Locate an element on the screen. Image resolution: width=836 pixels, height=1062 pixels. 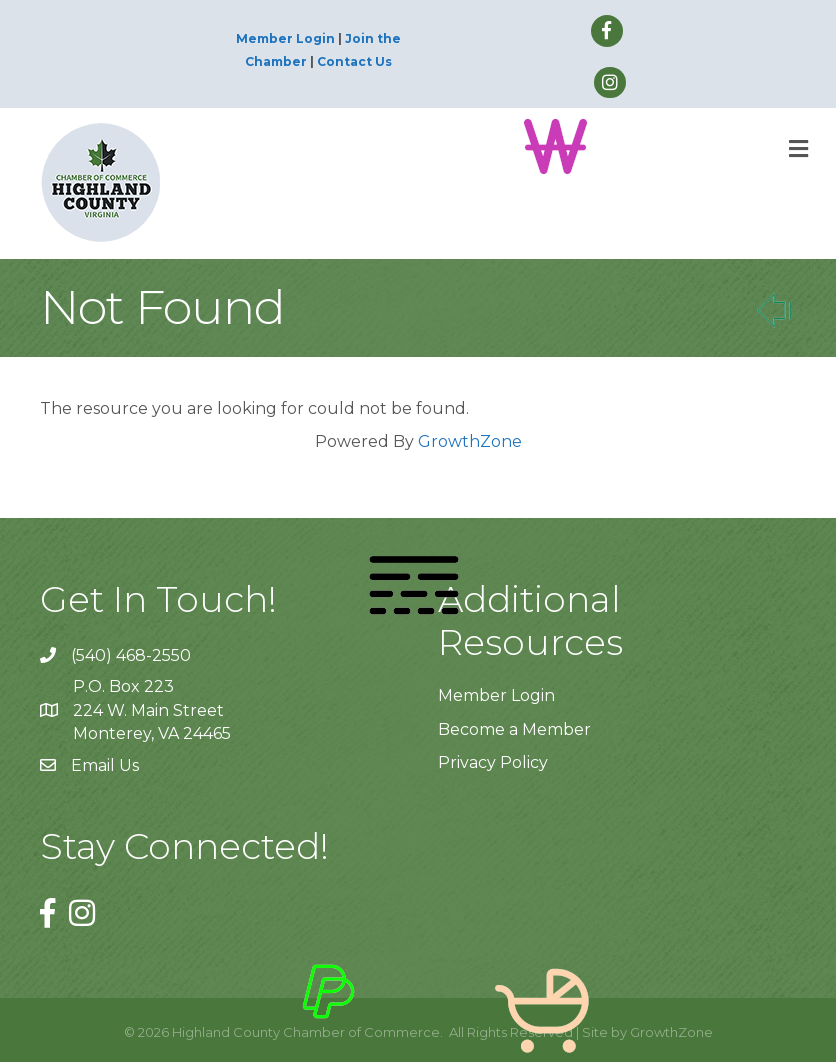
indicates south korean won currency is located at coordinates (555, 146).